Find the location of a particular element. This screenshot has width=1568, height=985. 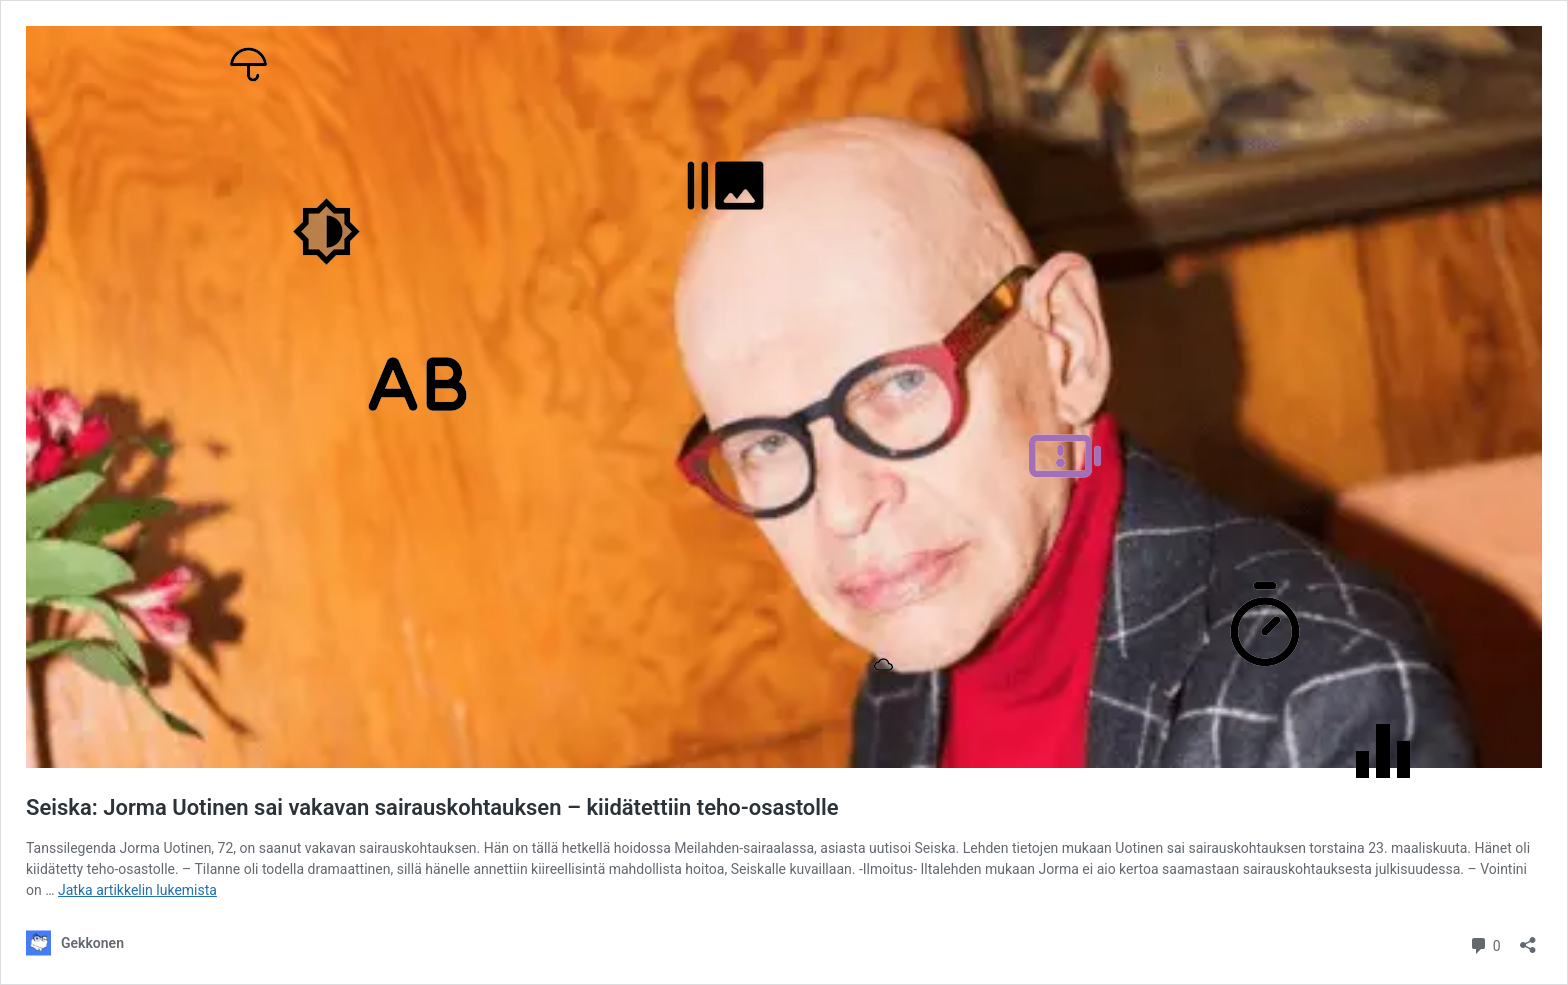

start or set a timer is located at coordinates (1265, 624).